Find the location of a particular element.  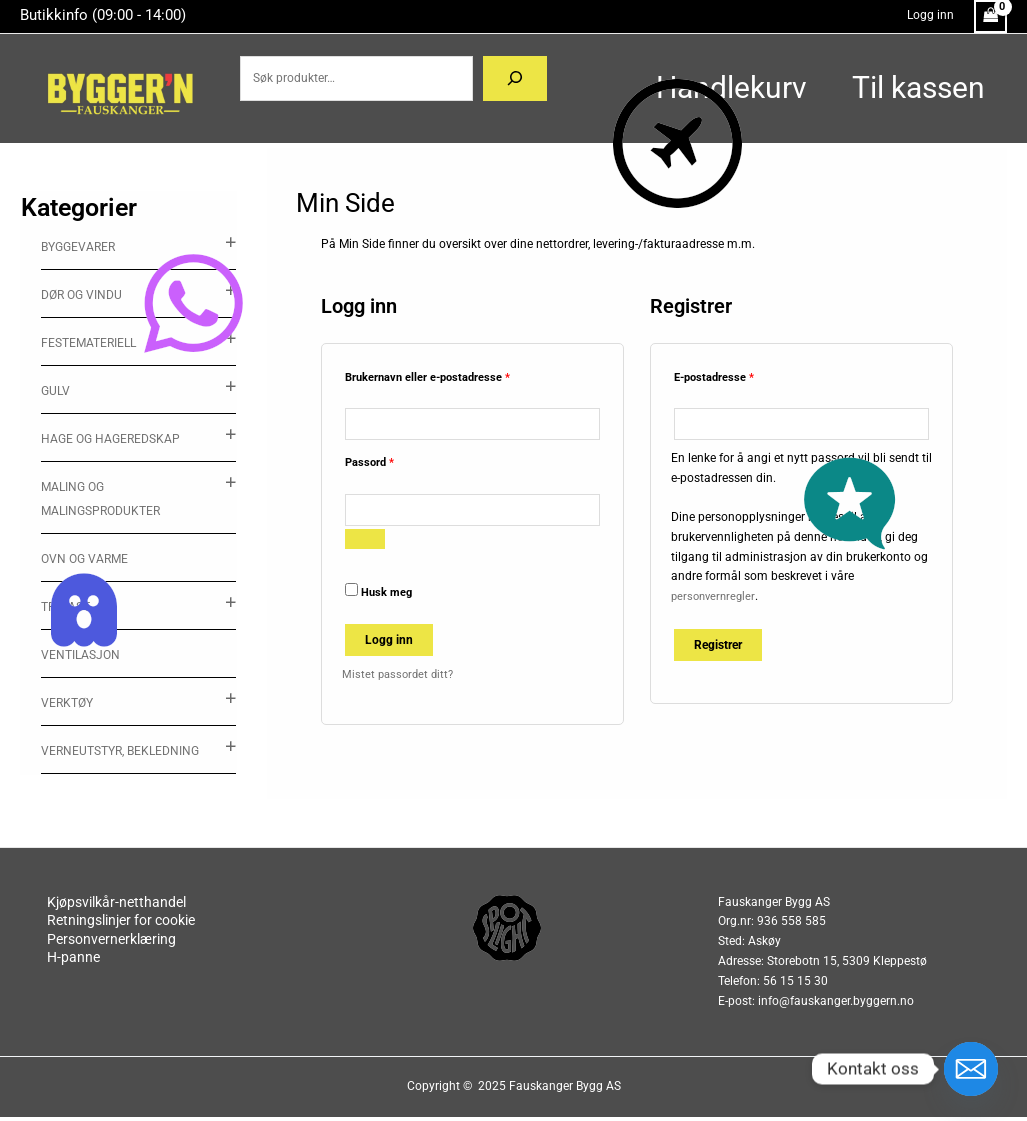

ghost mode or incognito status indicator is located at coordinates (84, 610).